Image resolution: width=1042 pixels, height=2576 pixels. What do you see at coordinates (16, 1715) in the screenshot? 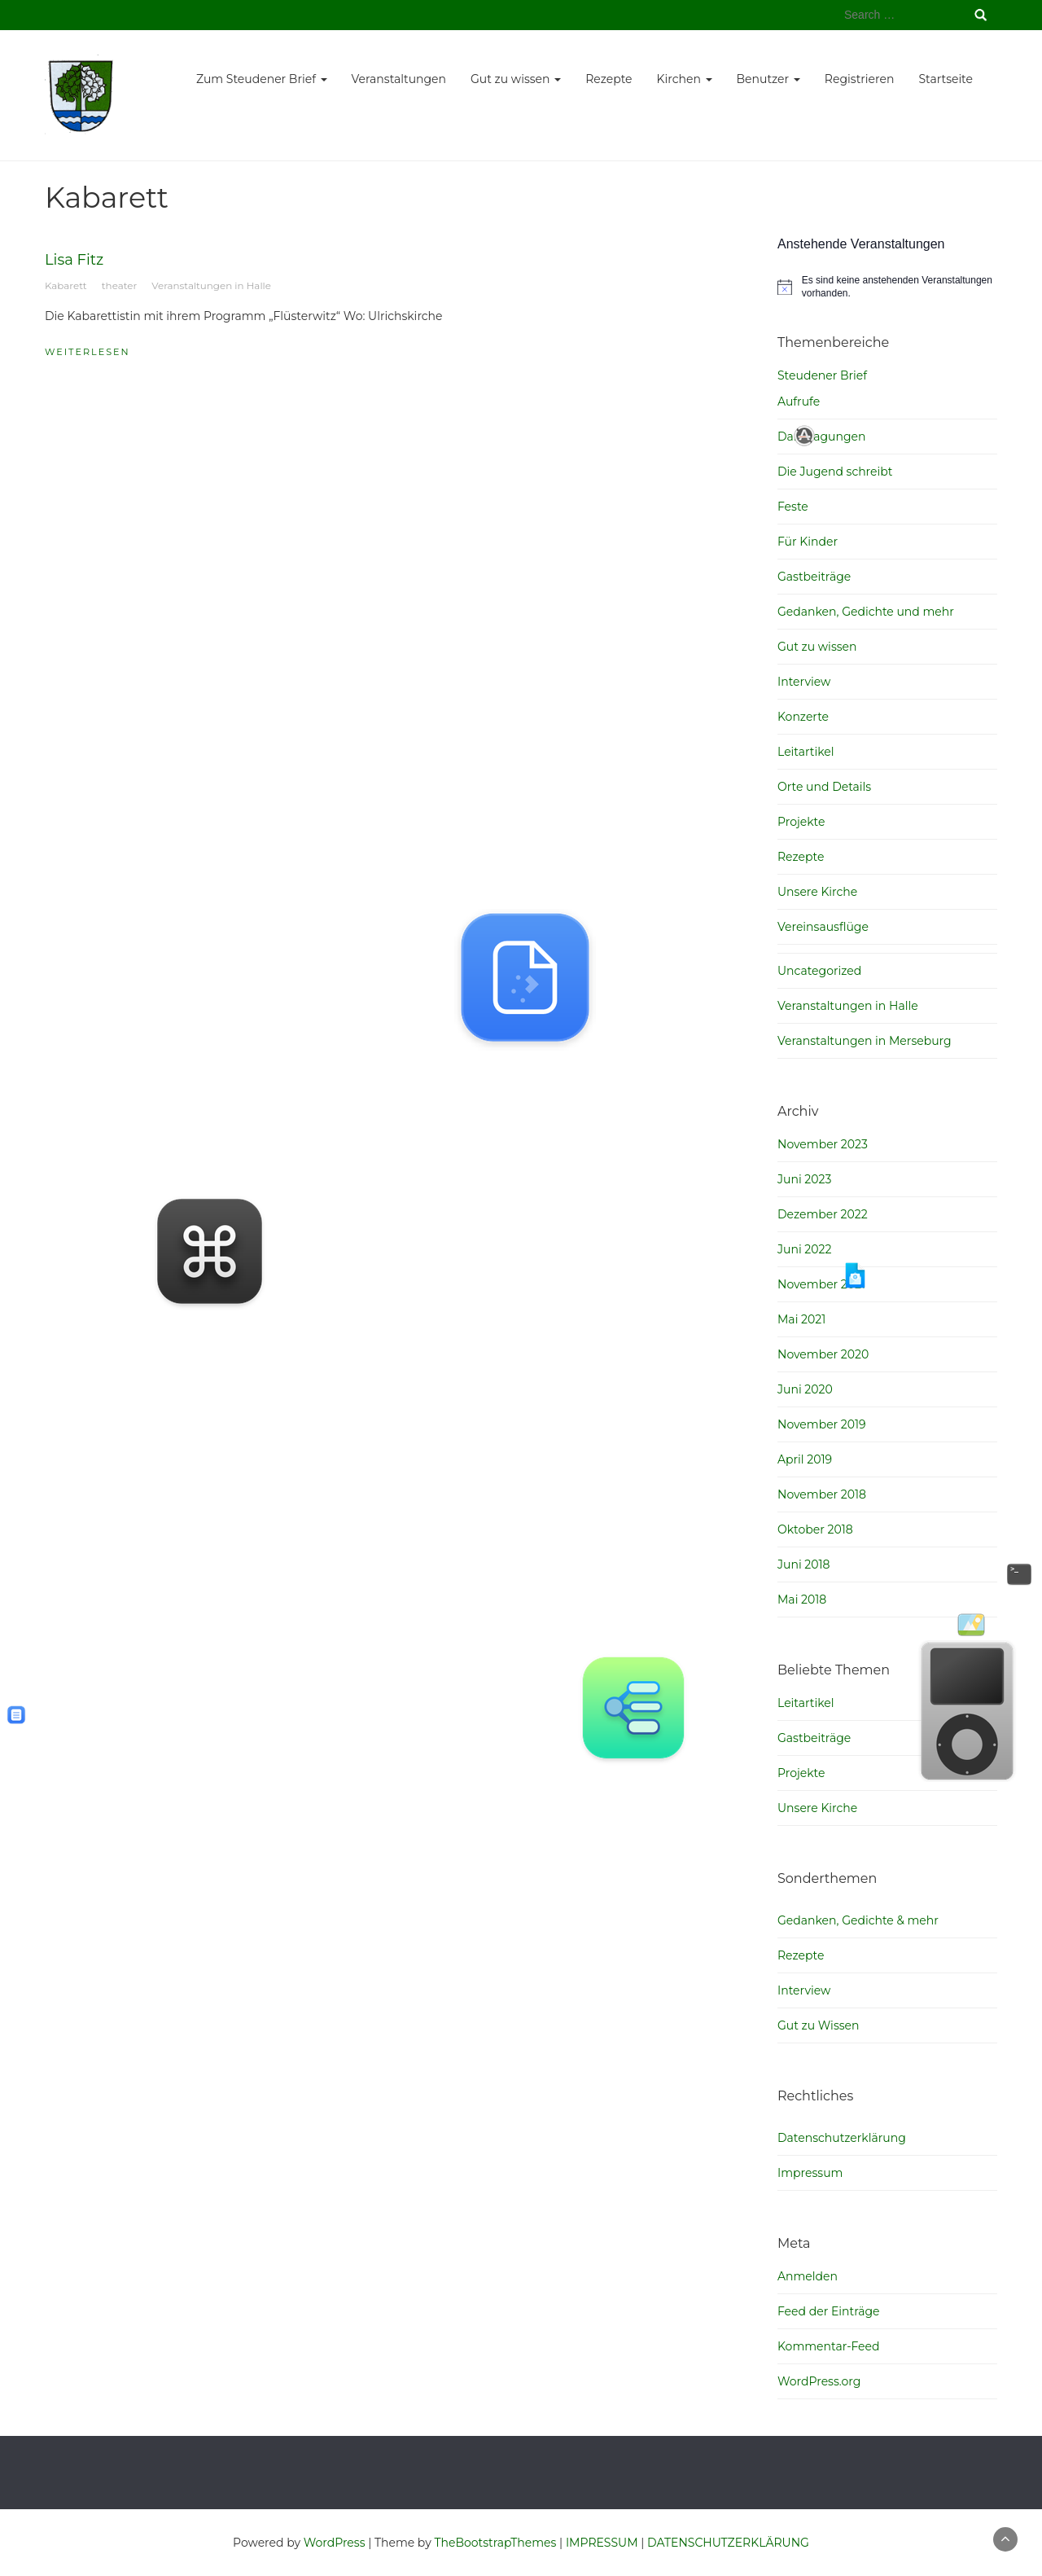
I see `open system actions or shortcuts settings` at bounding box center [16, 1715].